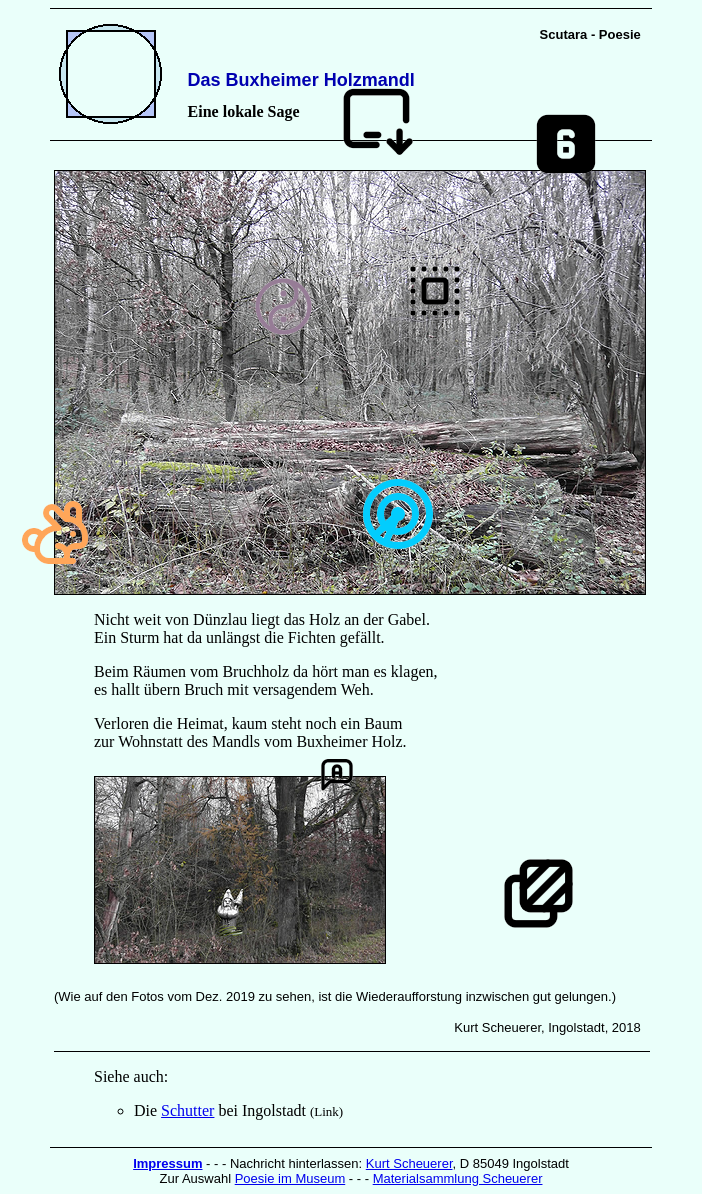 The height and width of the screenshot is (1194, 702). I want to click on open Flightradar24 app, so click(398, 514).